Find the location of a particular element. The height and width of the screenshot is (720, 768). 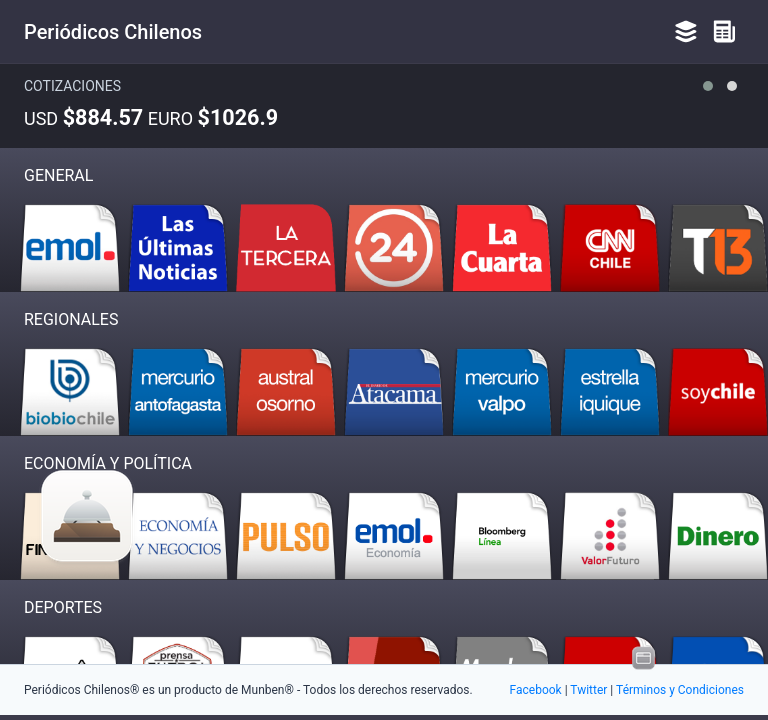

open system services preferences is located at coordinates (87, 516).